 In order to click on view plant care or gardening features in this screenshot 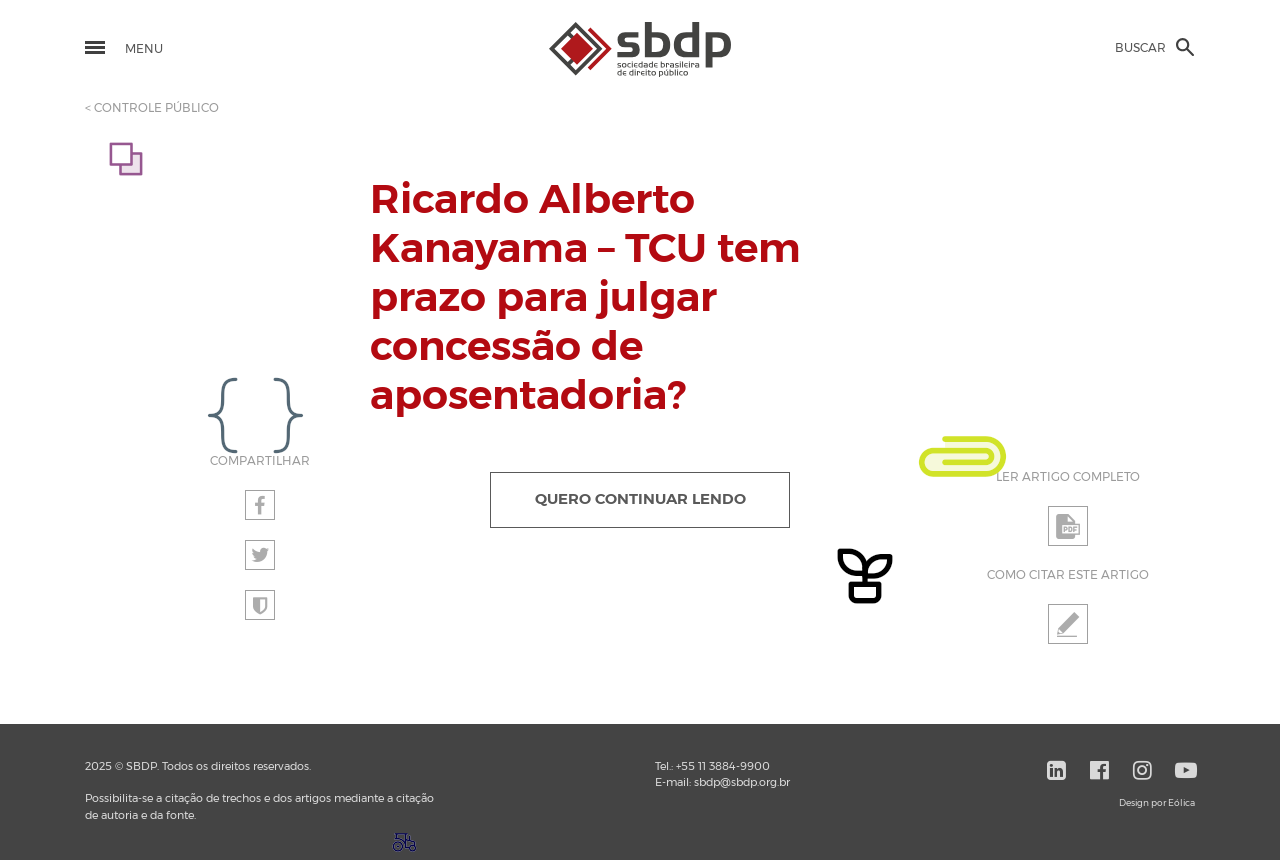, I will do `click(865, 576)`.